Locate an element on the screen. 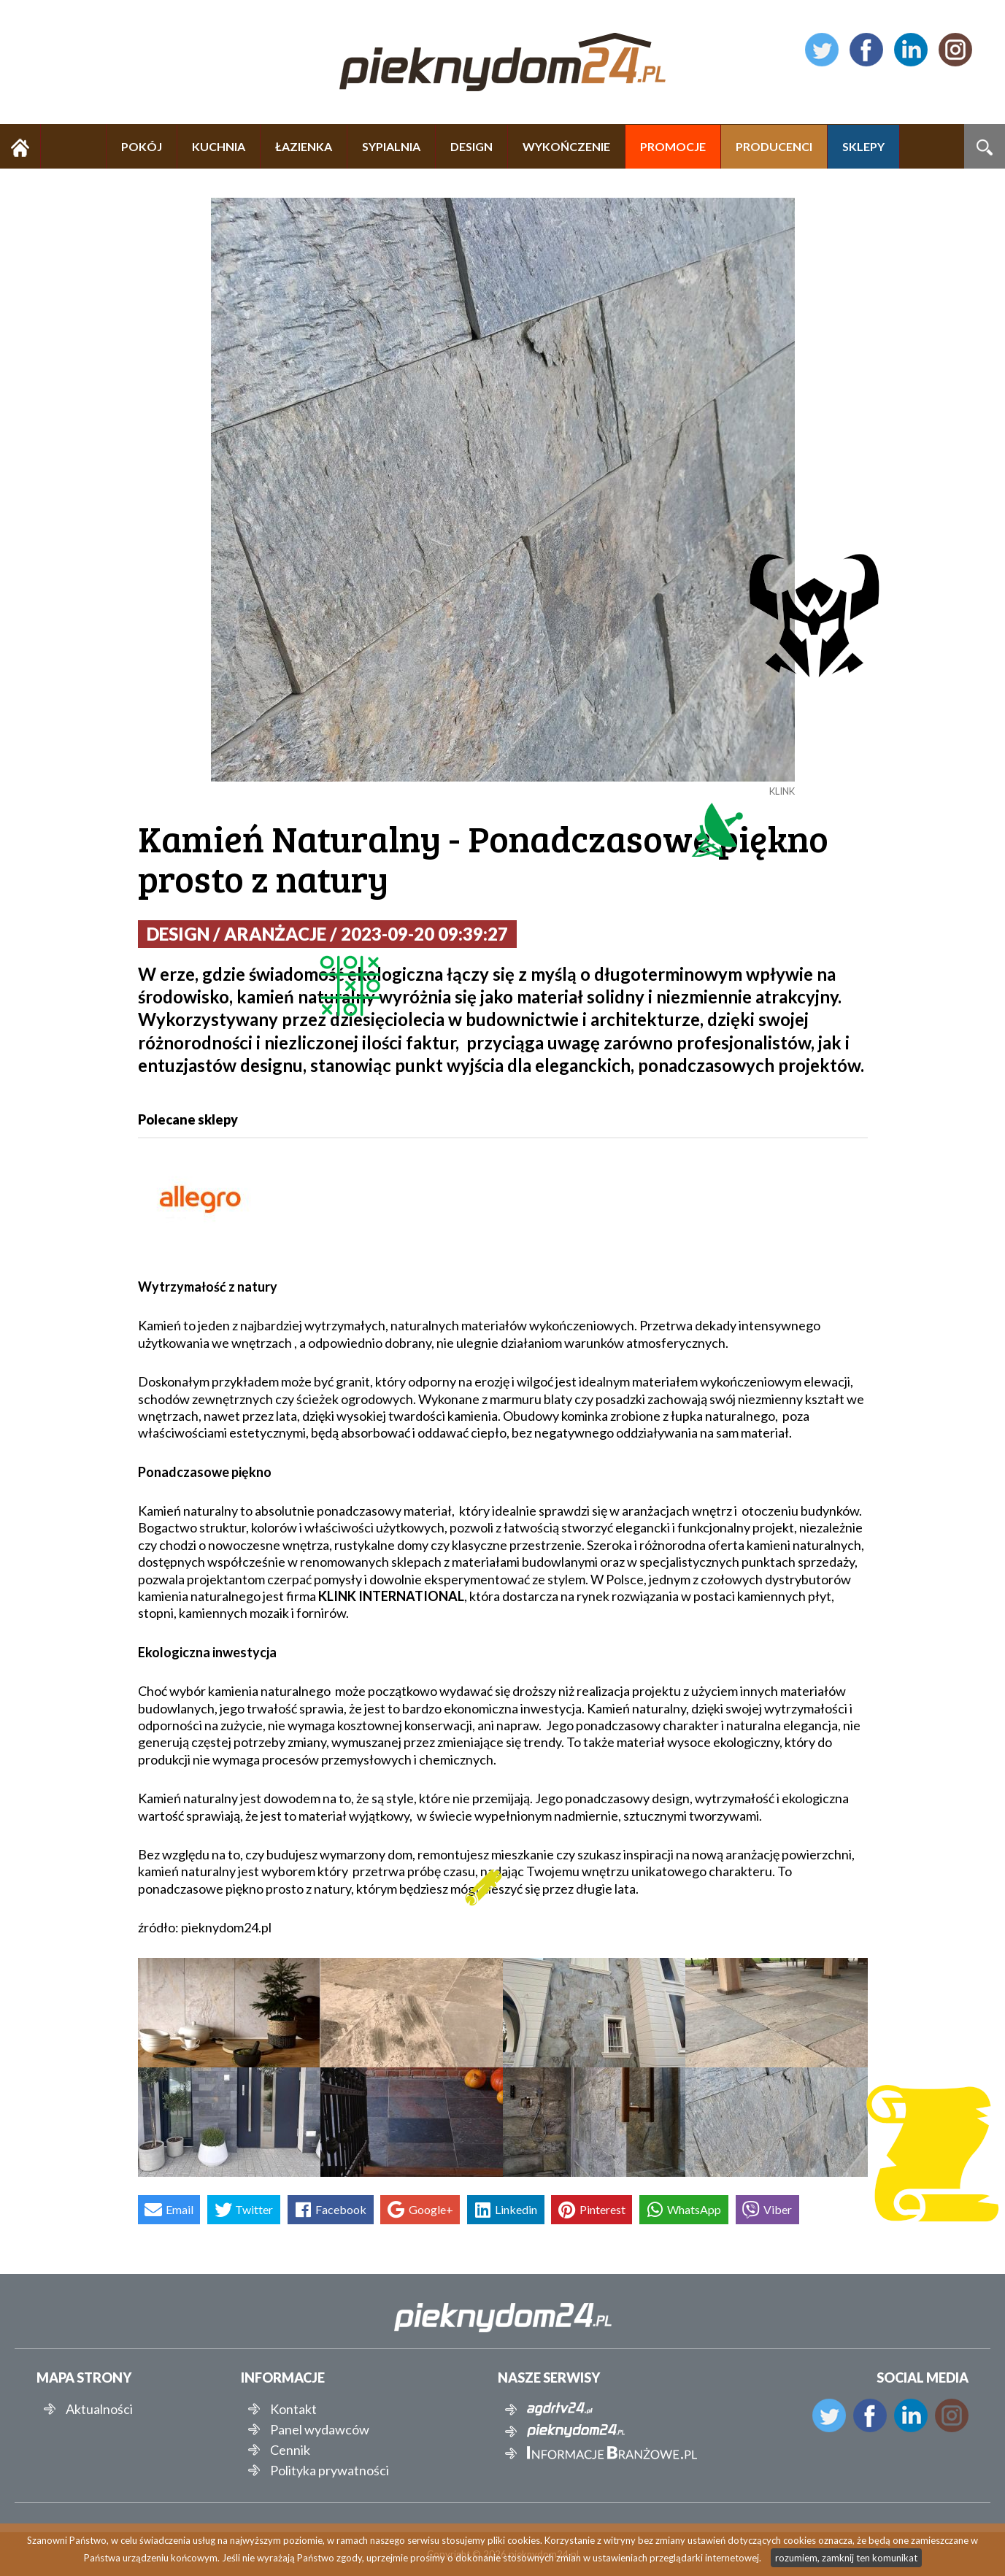 The image size is (1005, 2576). view quest details or storyline is located at coordinates (931, 2153).